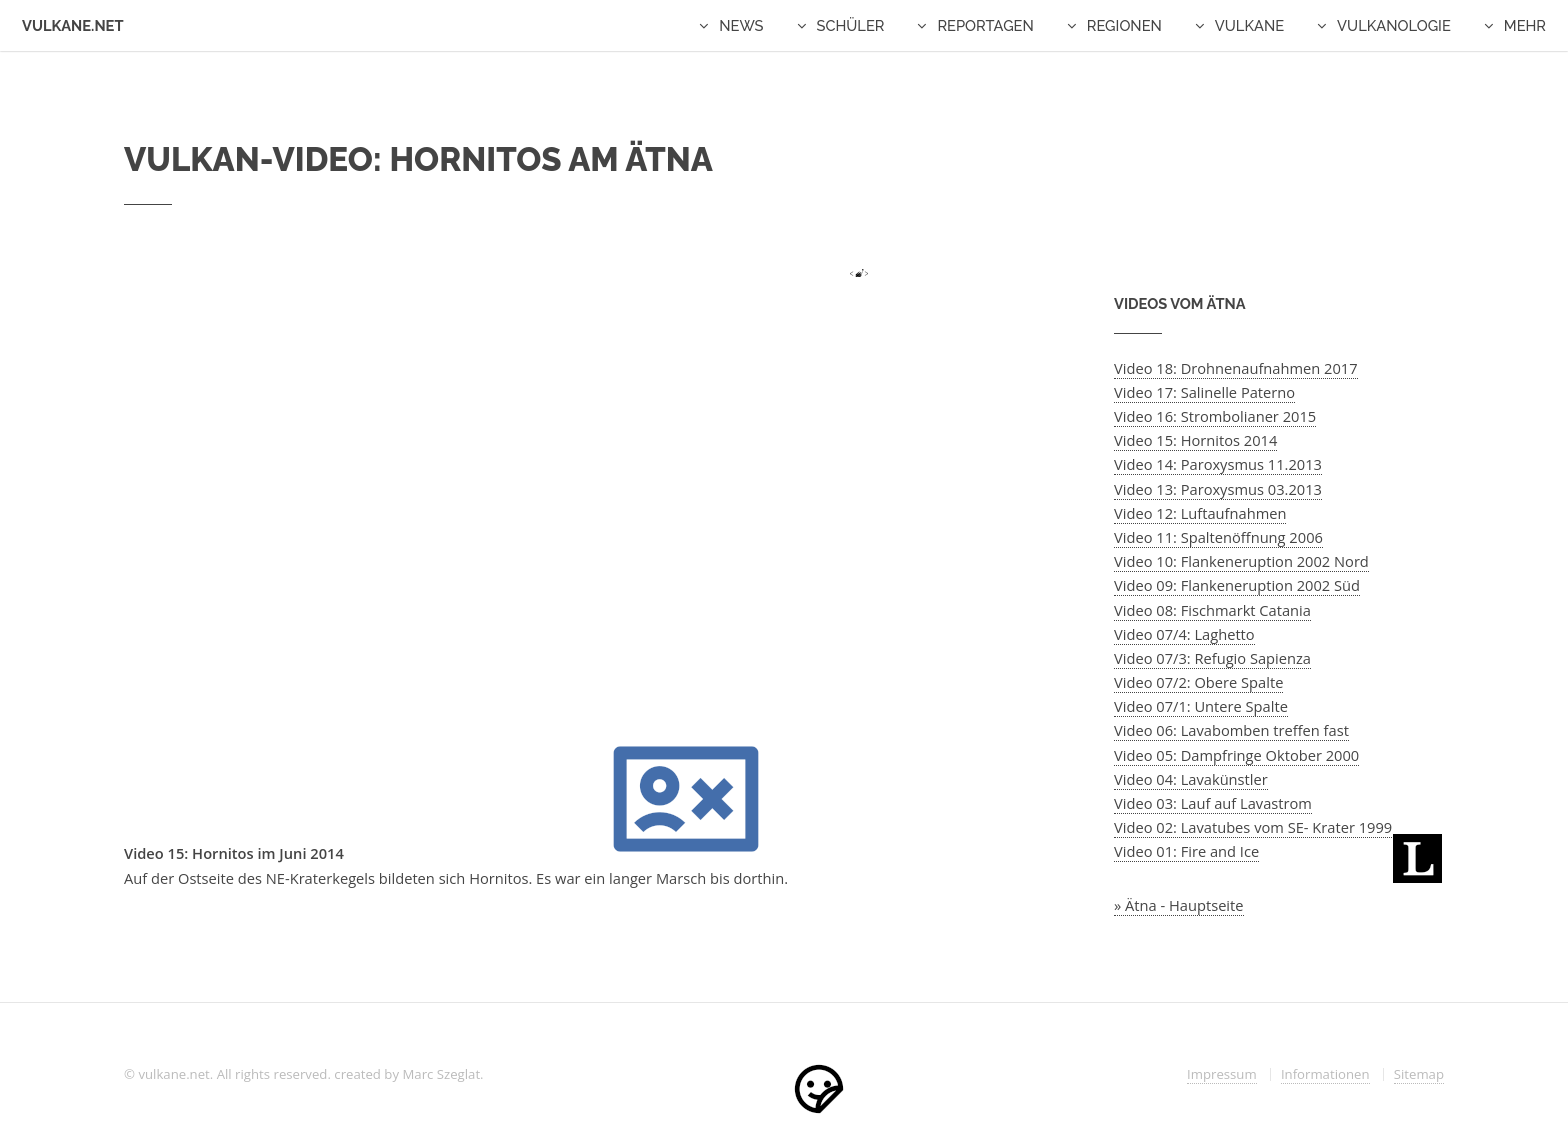 Image resolution: width=1568 pixels, height=1142 pixels. I want to click on add a sticker to your message, so click(819, 1089).